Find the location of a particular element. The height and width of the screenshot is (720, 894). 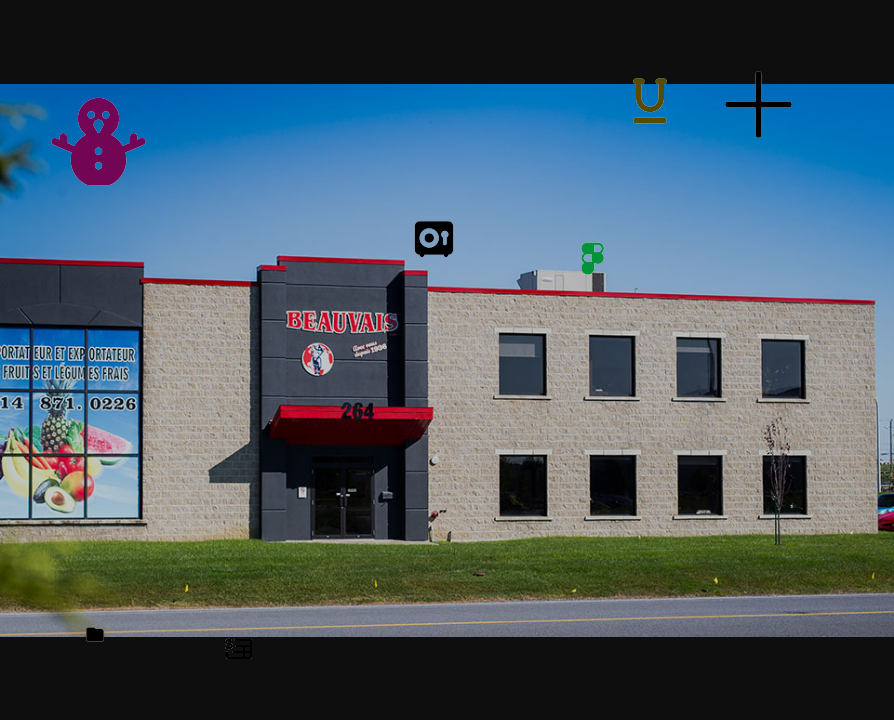

winter or holiday-themed content indicator is located at coordinates (98, 141).